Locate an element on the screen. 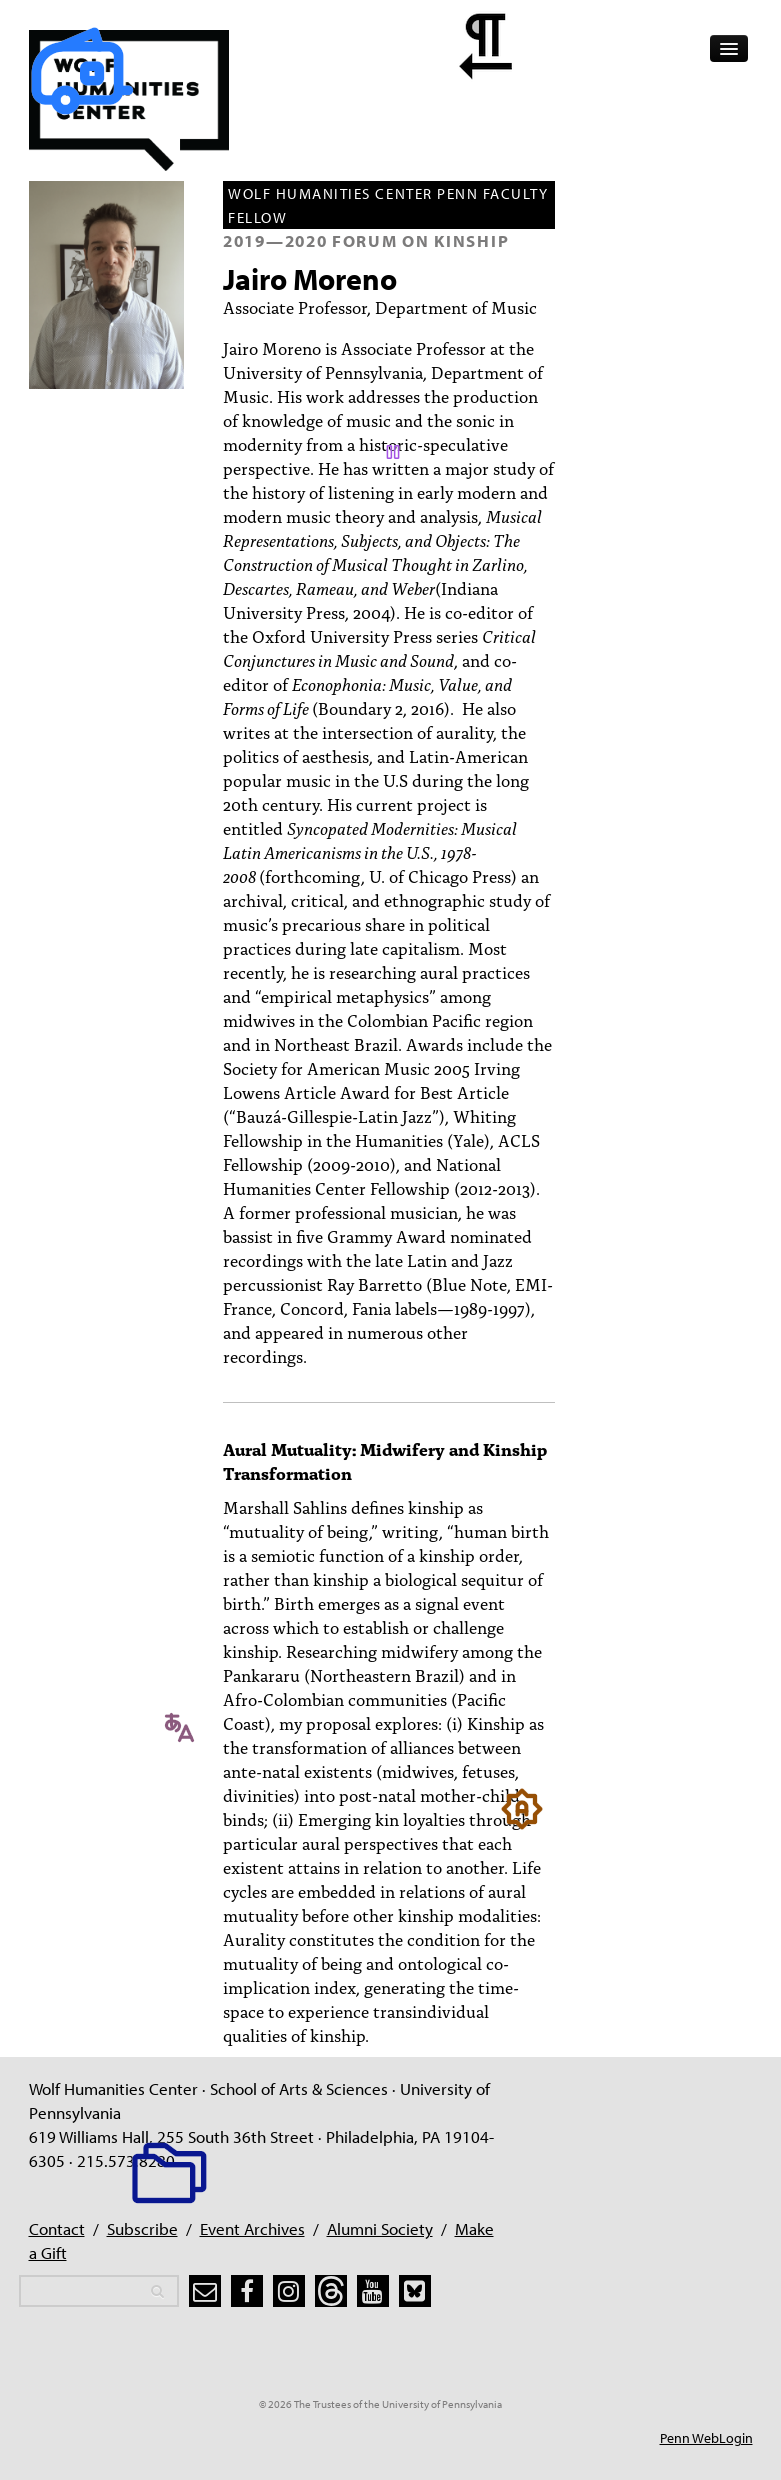  switch text direction to right-to-left is located at coordinates (485, 46).